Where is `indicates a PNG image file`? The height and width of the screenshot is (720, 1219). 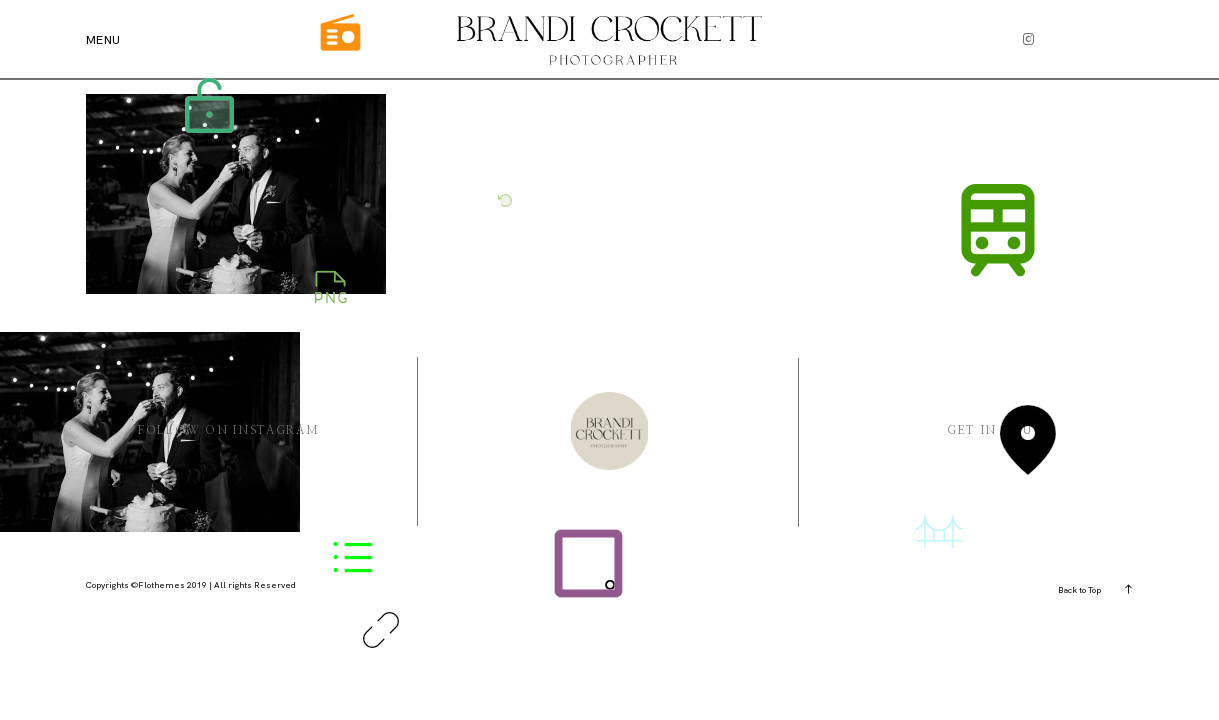 indicates a PNG image file is located at coordinates (330, 288).